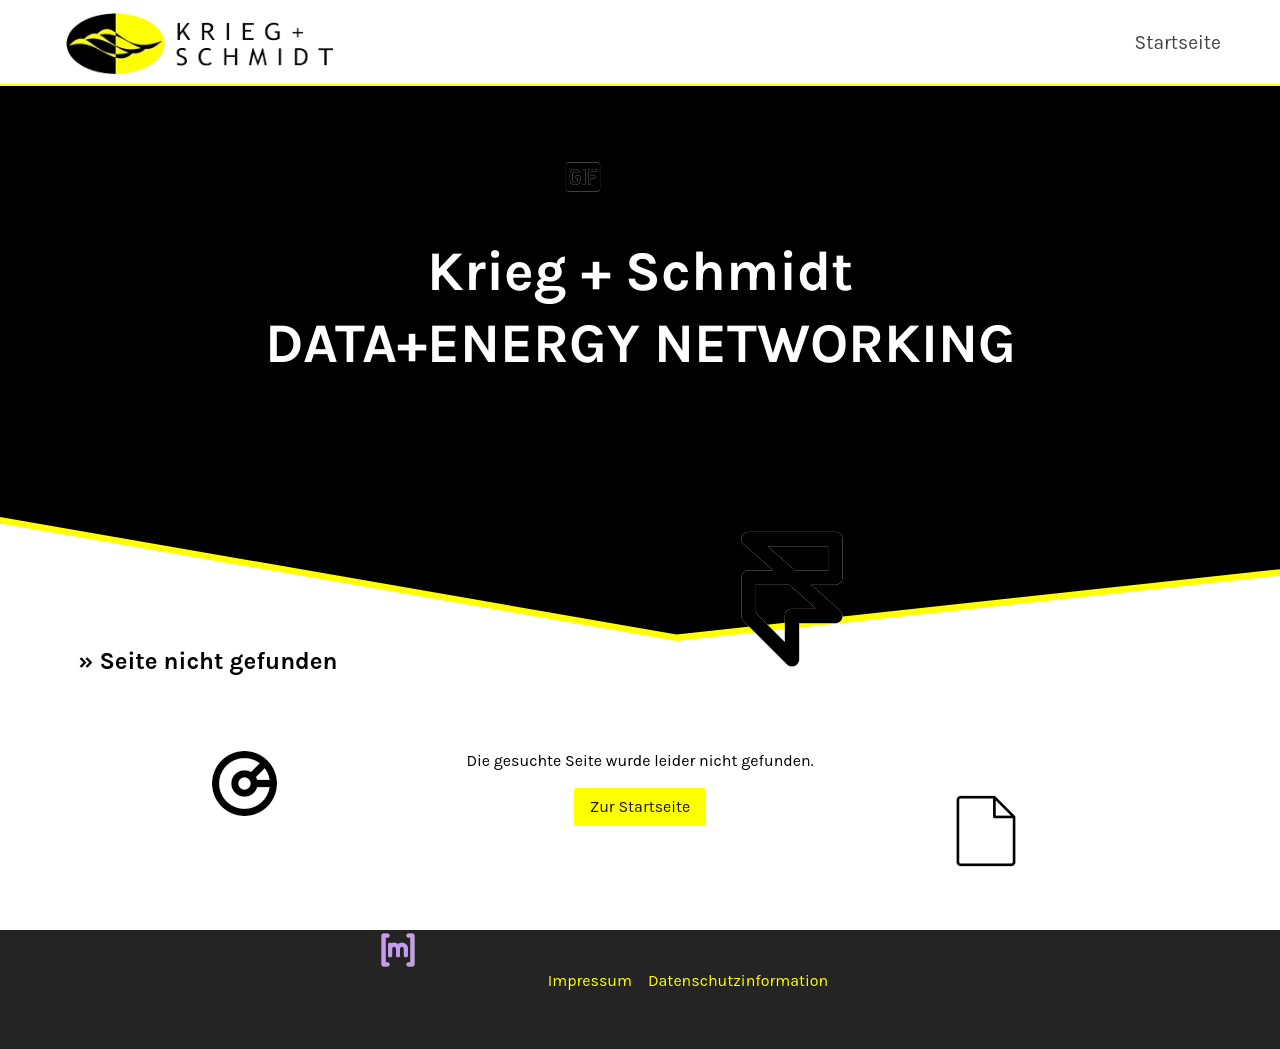 The width and height of the screenshot is (1280, 1049). What do you see at coordinates (792, 592) in the screenshot?
I see `open Framer app` at bounding box center [792, 592].